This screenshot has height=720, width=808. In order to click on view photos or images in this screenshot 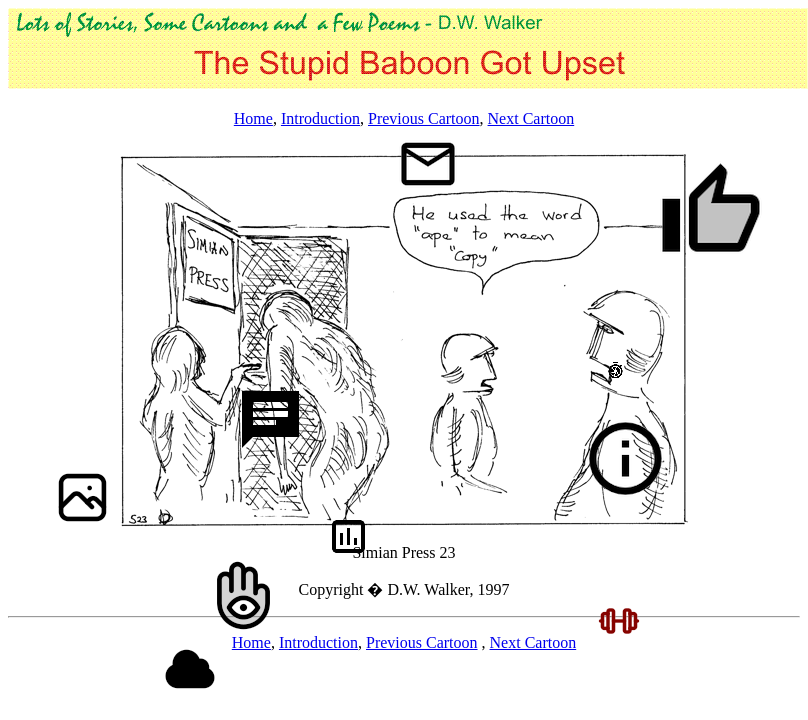, I will do `click(82, 497)`.